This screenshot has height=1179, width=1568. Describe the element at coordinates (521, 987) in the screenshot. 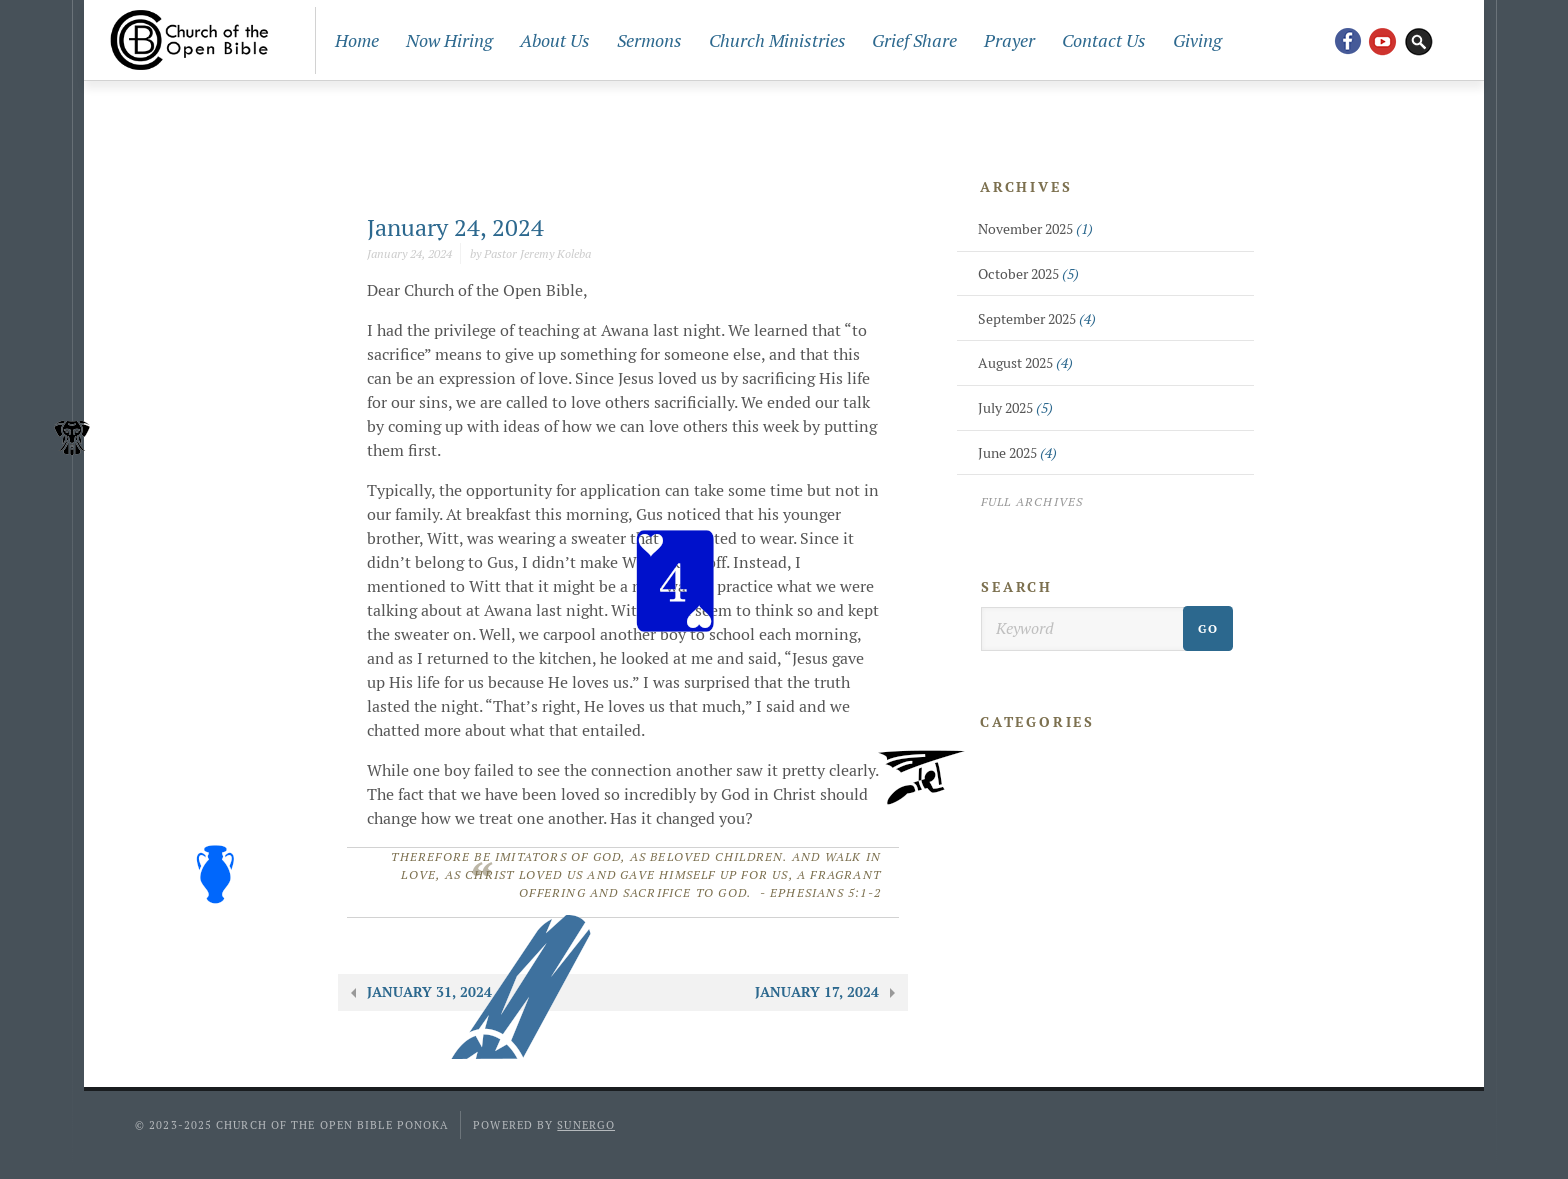

I see `wood or lumber resource in a crafting game` at that location.